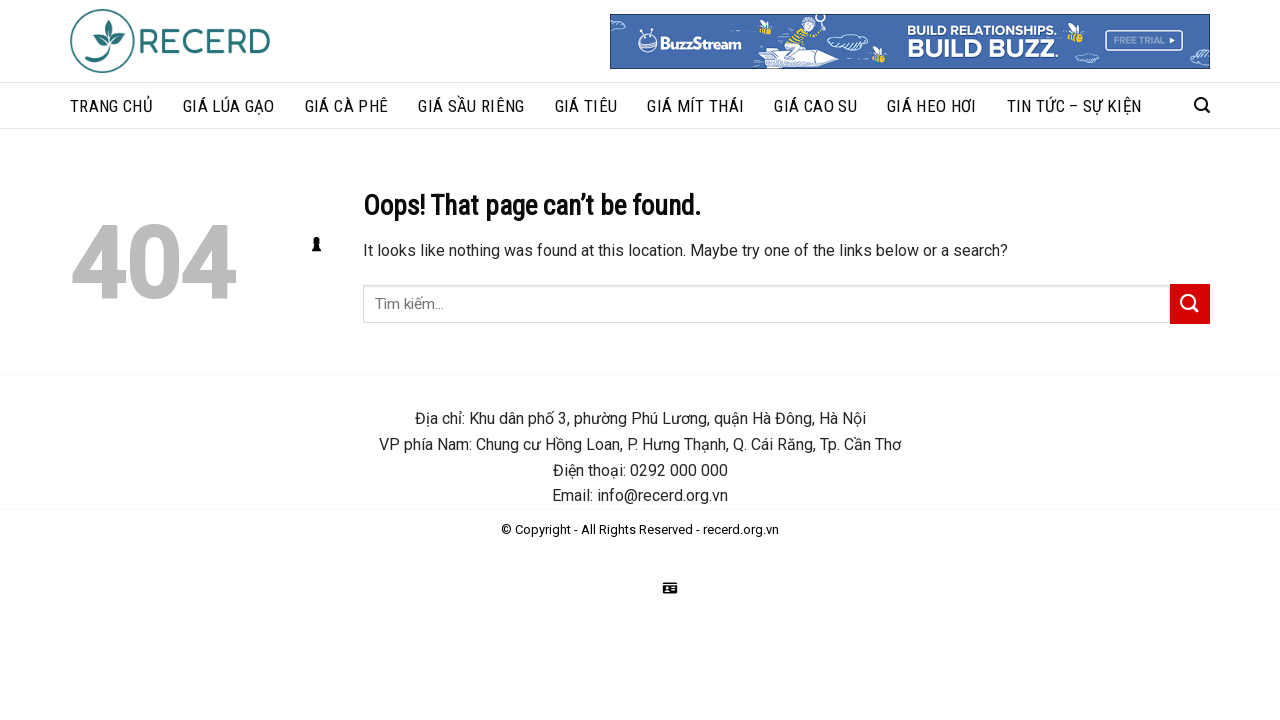 Image resolution: width=1280 pixels, height=720 pixels. I want to click on view your profile or identity information, so click(670, 588).